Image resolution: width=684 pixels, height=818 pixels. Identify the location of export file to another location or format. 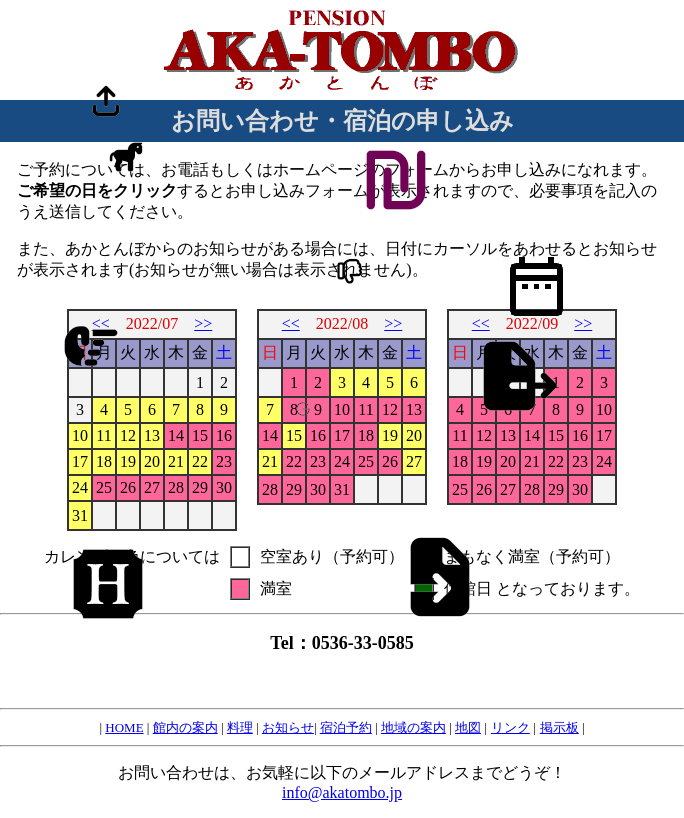
(518, 376).